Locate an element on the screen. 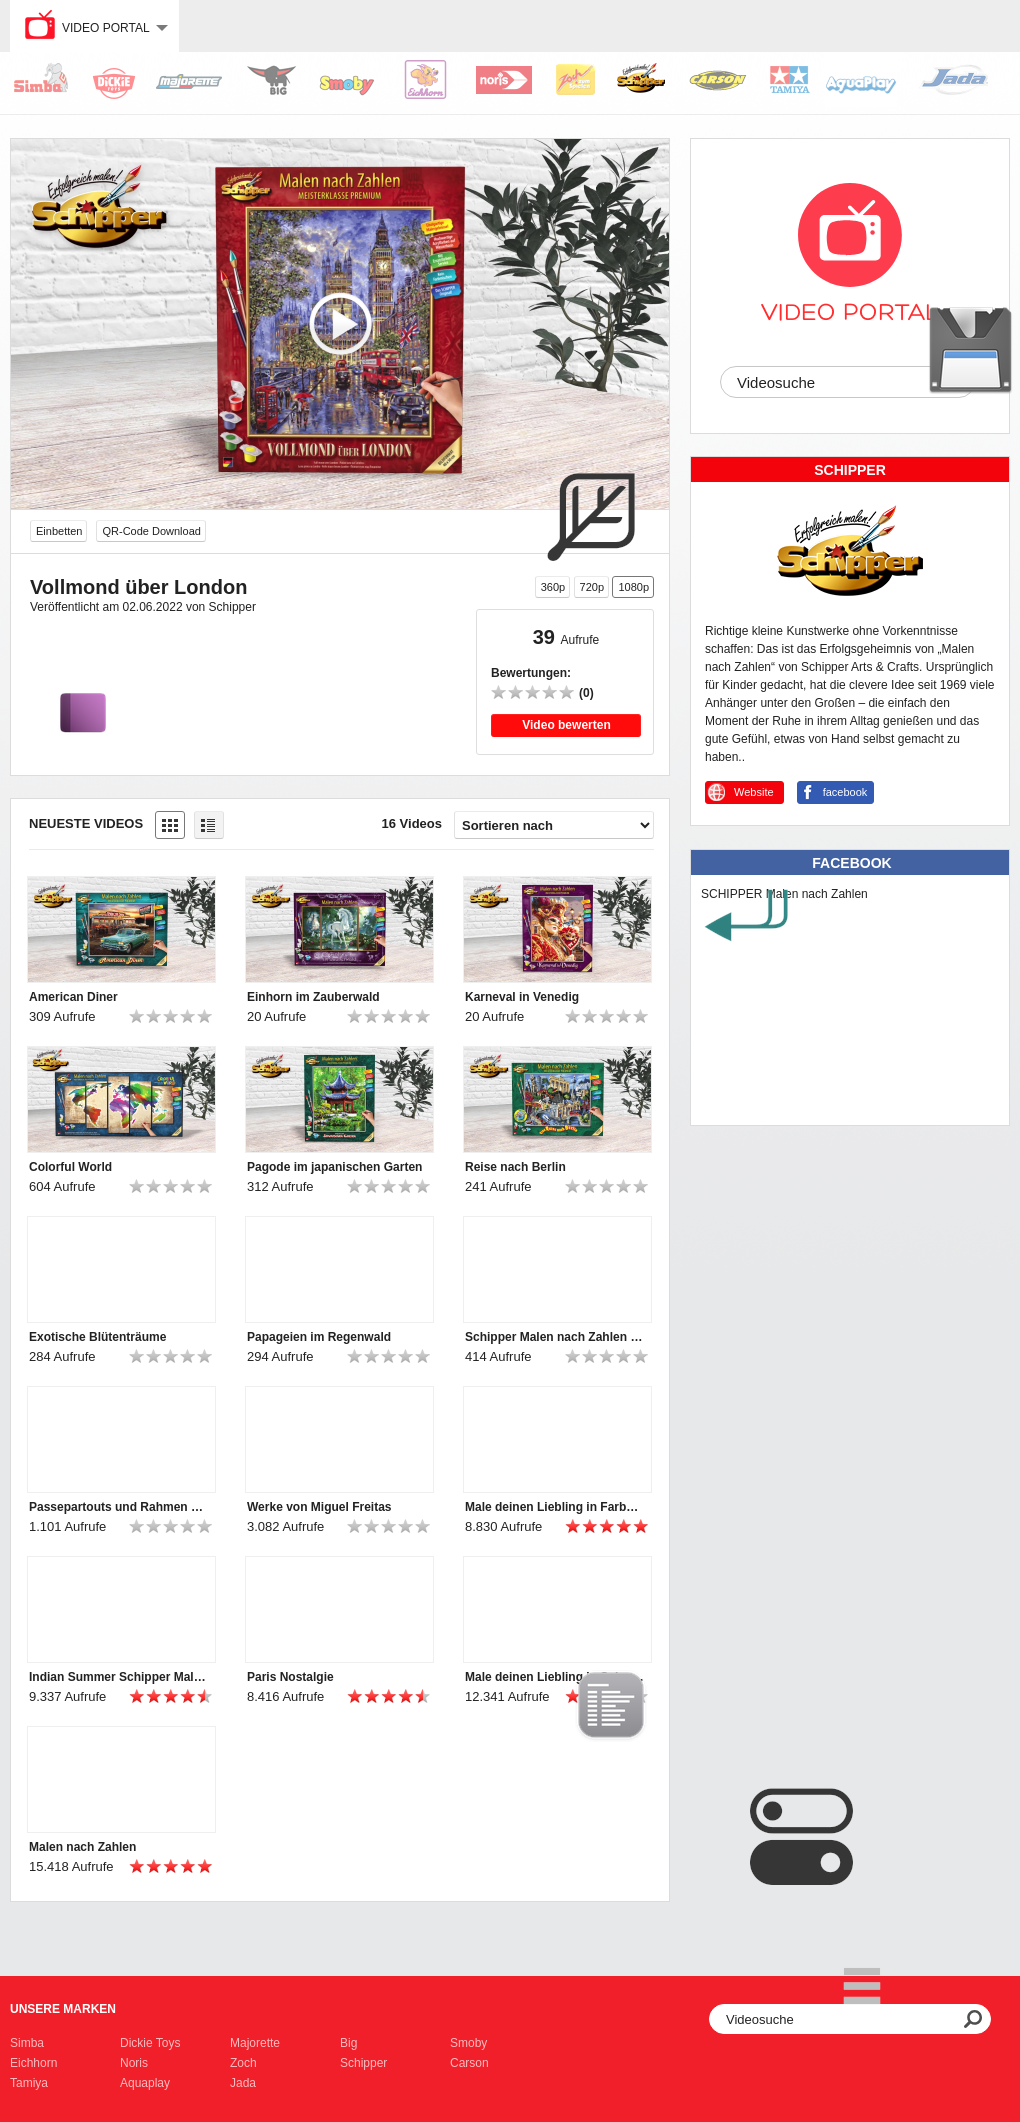  access superdisk or floppy drive storage is located at coordinates (970, 350).